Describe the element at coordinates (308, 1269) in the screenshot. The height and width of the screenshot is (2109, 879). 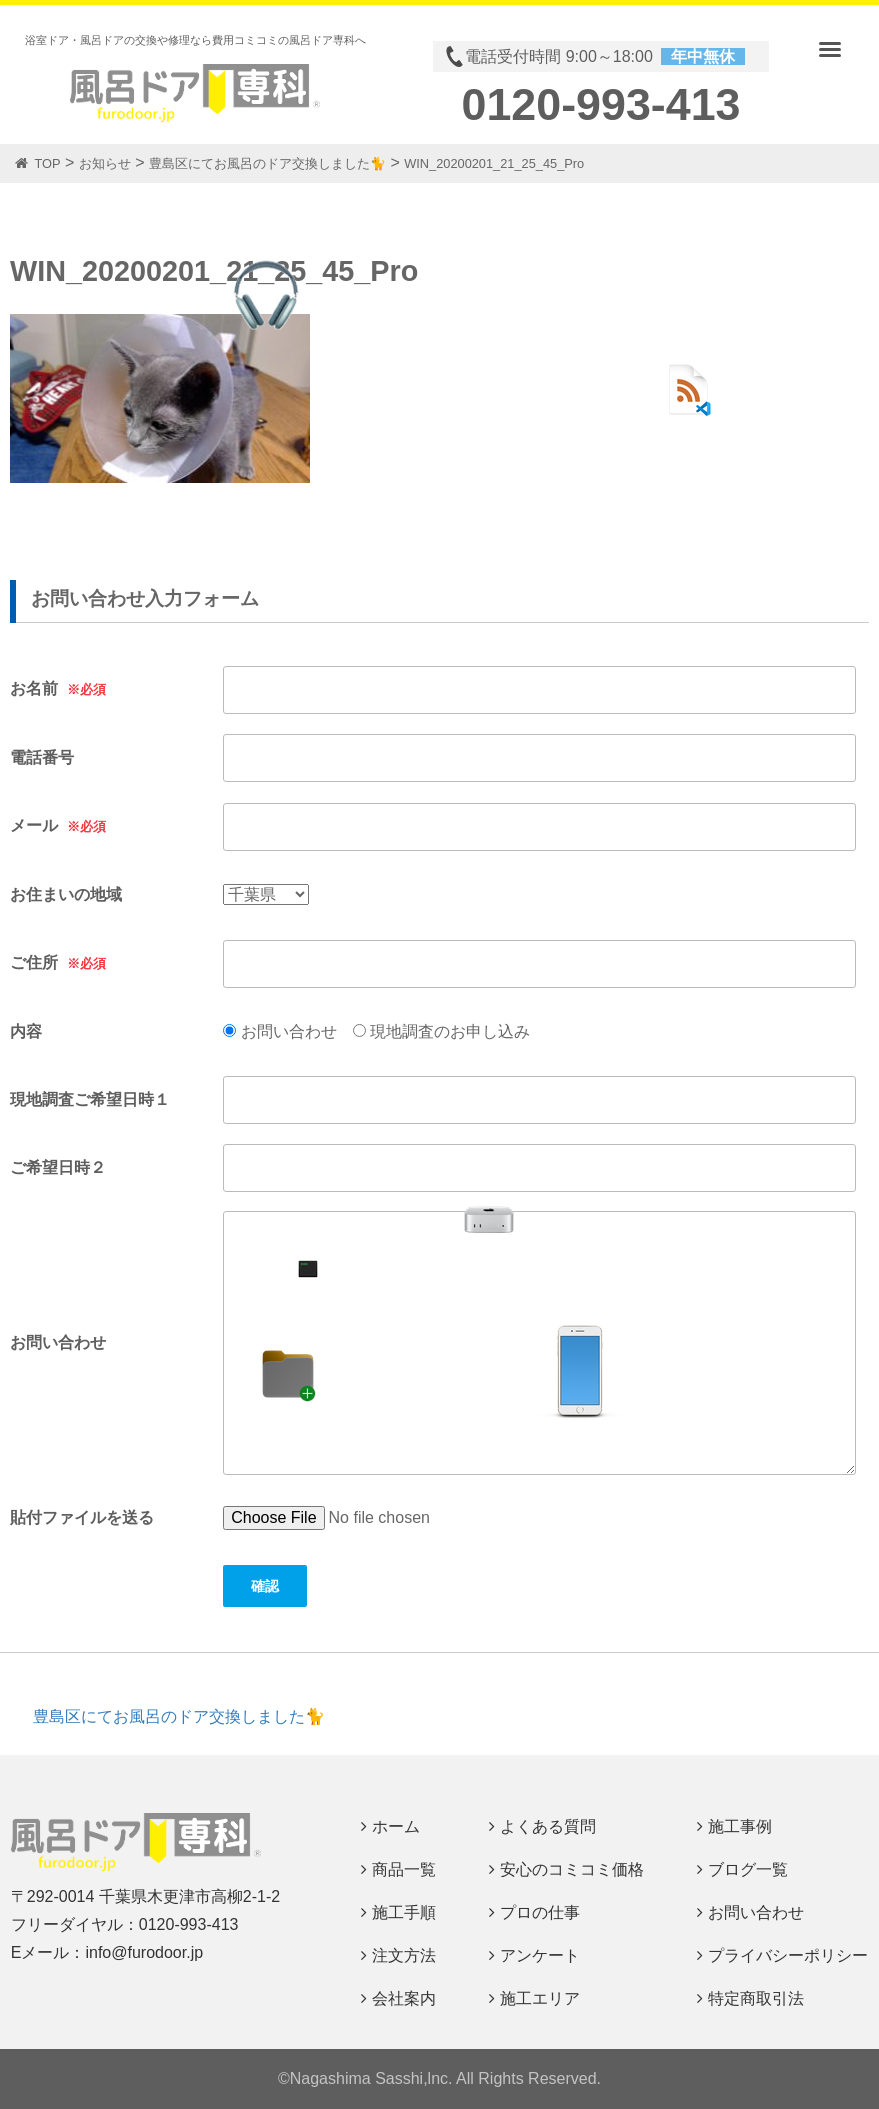
I see `indicates an executable binary file` at that location.